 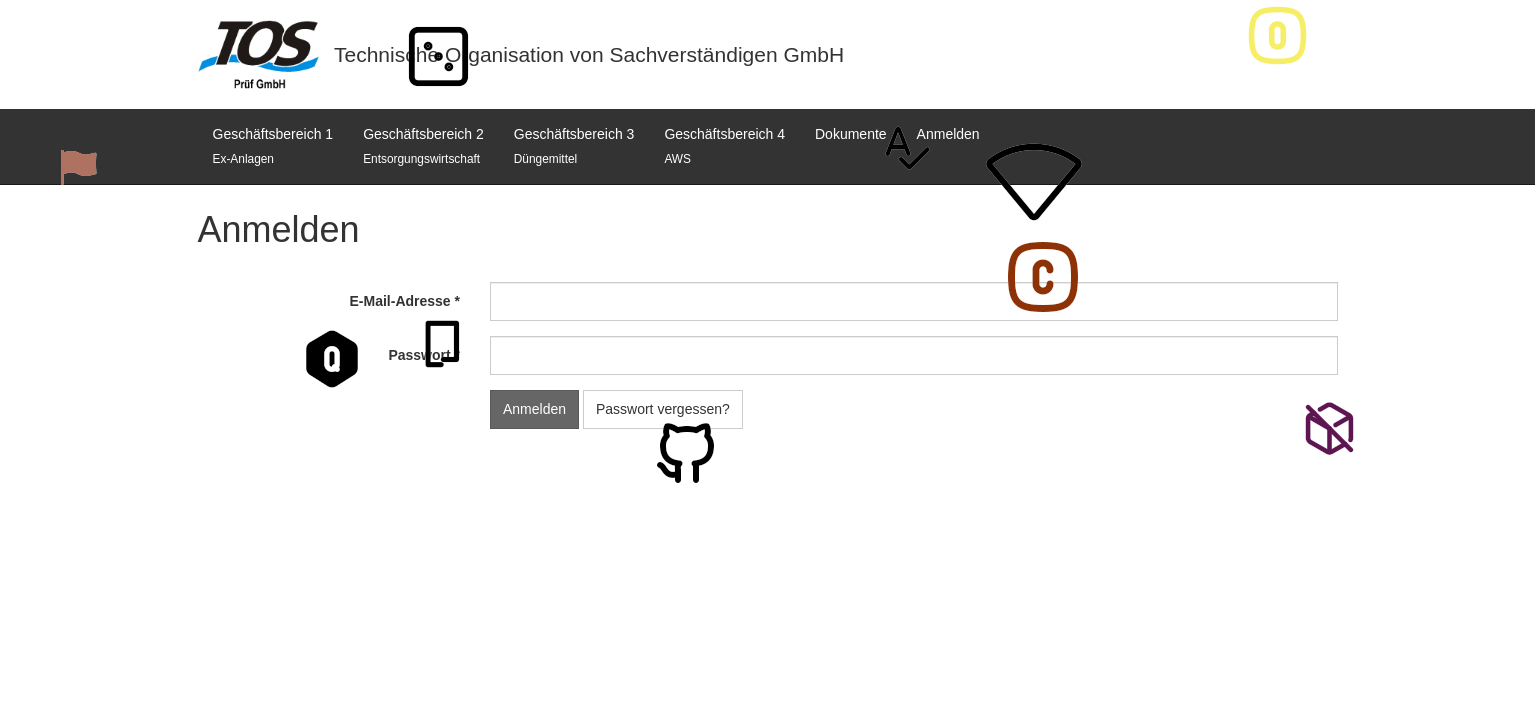 I want to click on represents the letter "o" in a menu or keyboard interface, so click(x=1277, y=35).